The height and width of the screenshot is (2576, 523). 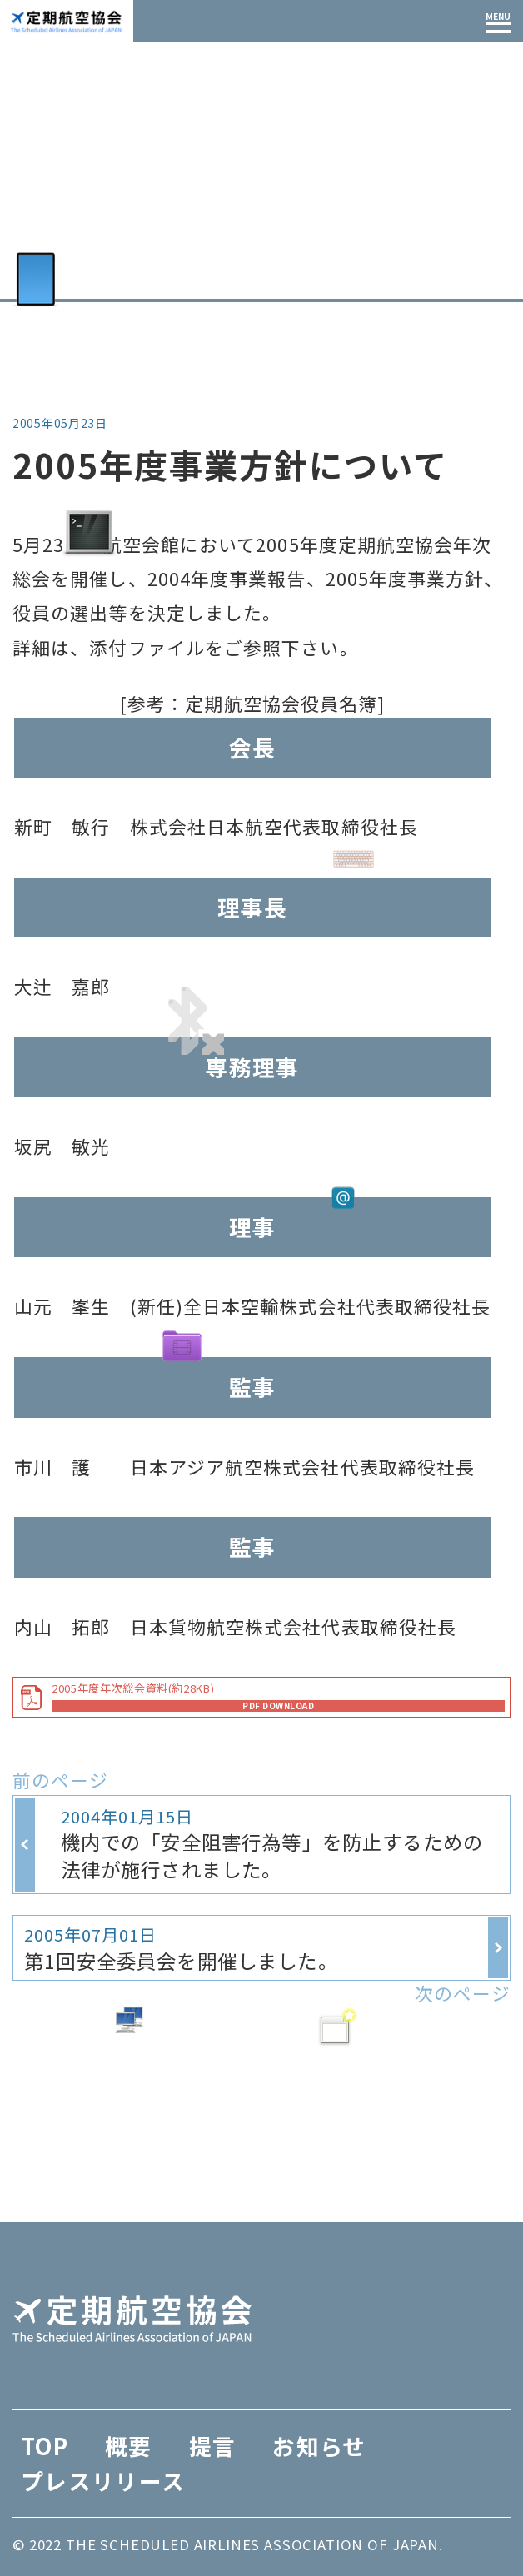 I want to click on open a new window, so click(x=337, y=2027).